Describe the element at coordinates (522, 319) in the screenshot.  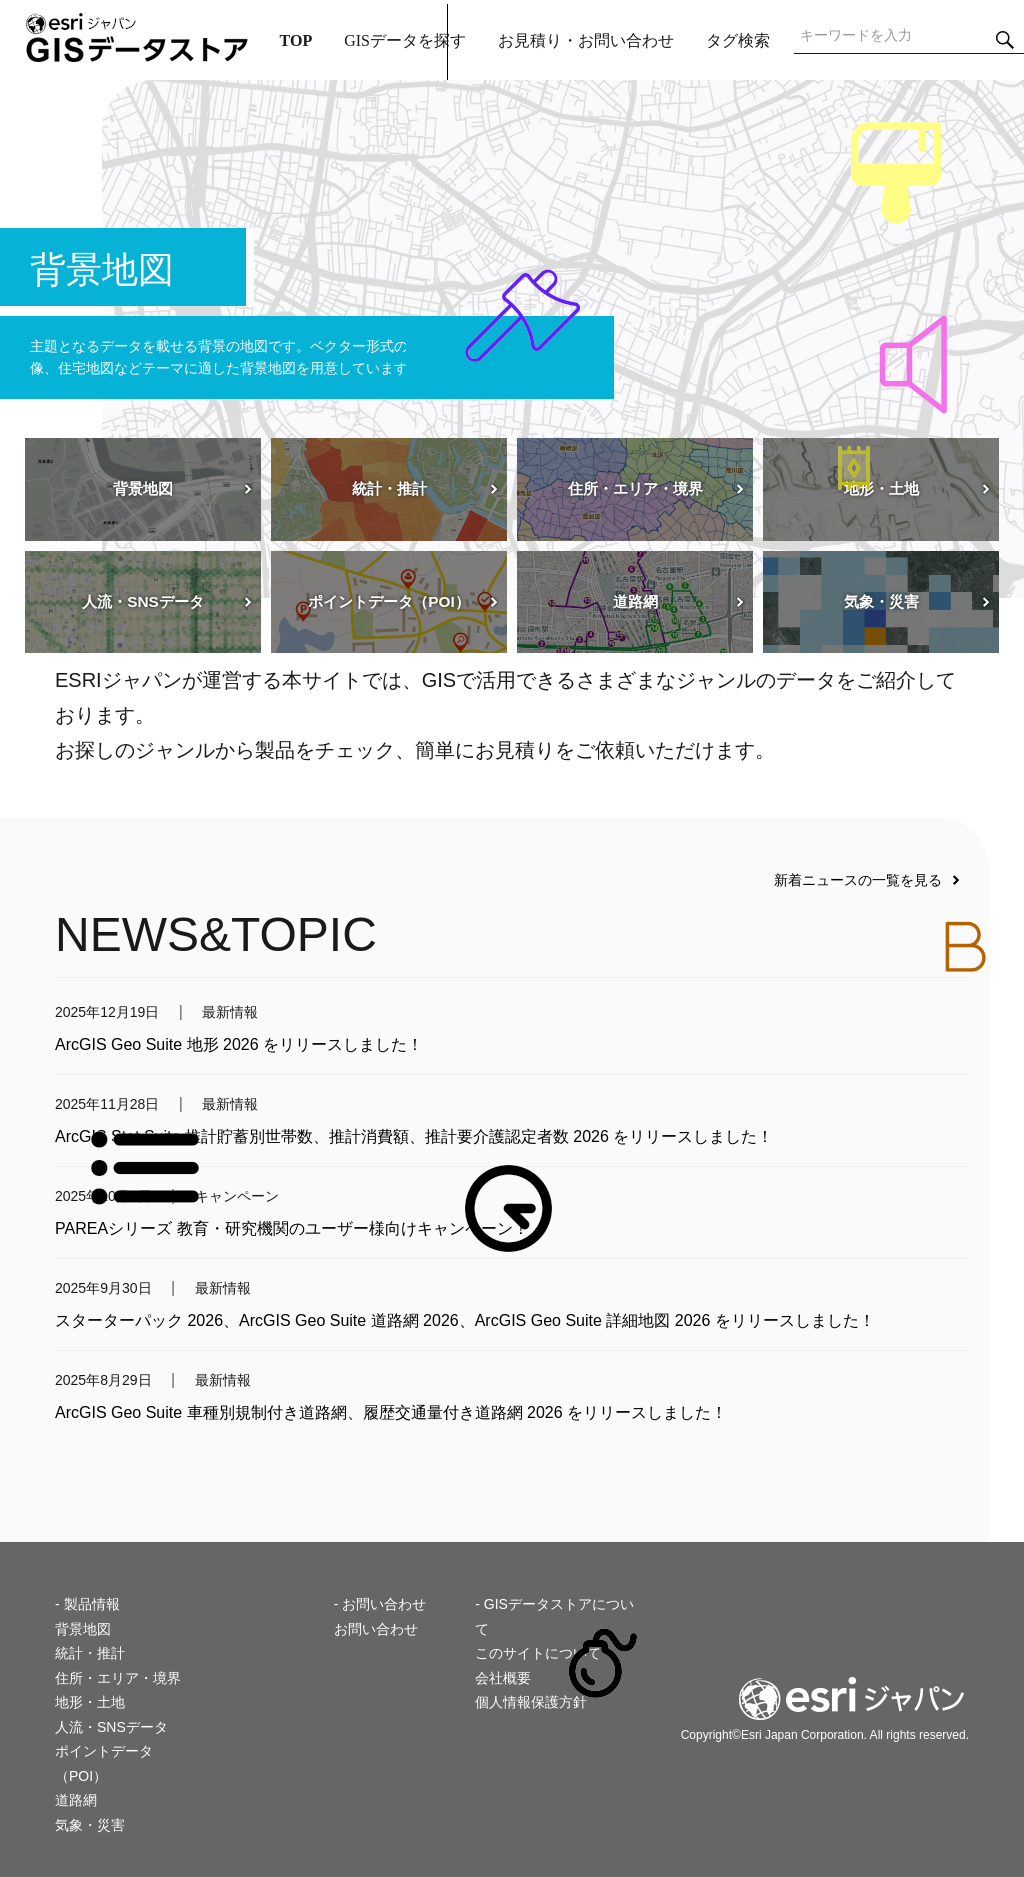
I see `access woodcutting or crafting tools` at that location.